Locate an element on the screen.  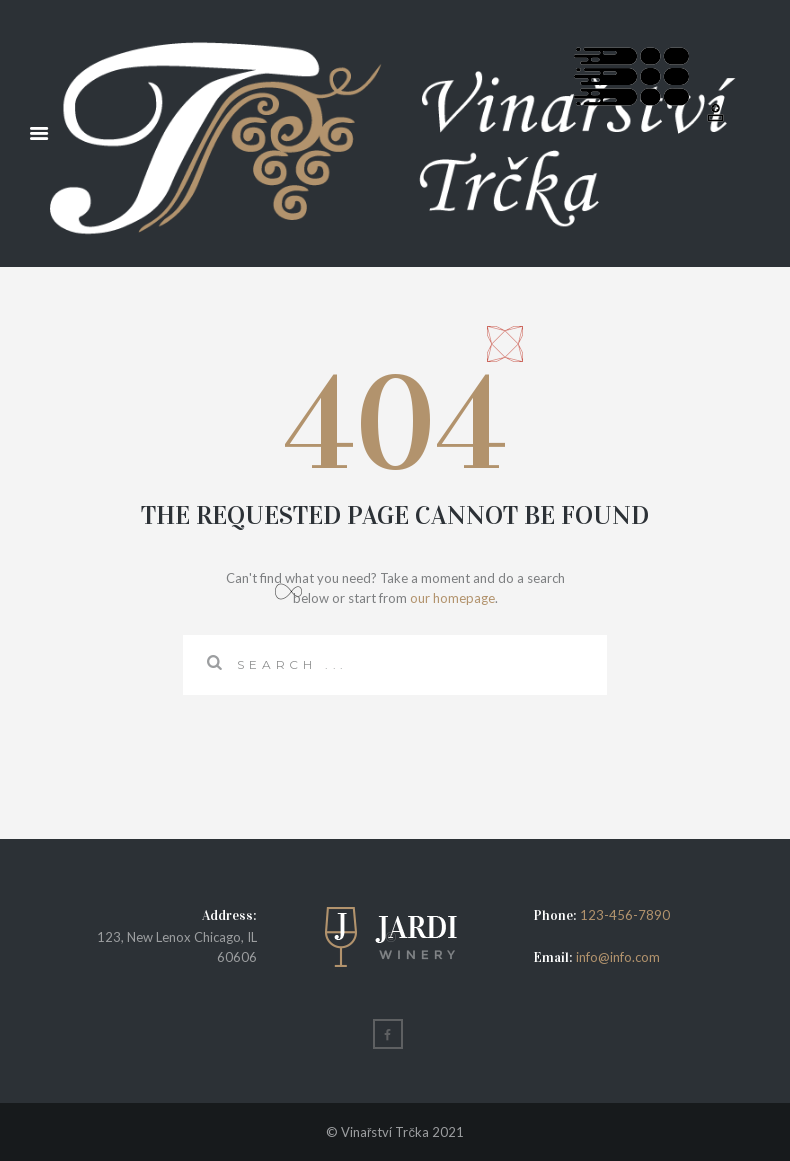
modin library logo is located at coordinates (631, 76).